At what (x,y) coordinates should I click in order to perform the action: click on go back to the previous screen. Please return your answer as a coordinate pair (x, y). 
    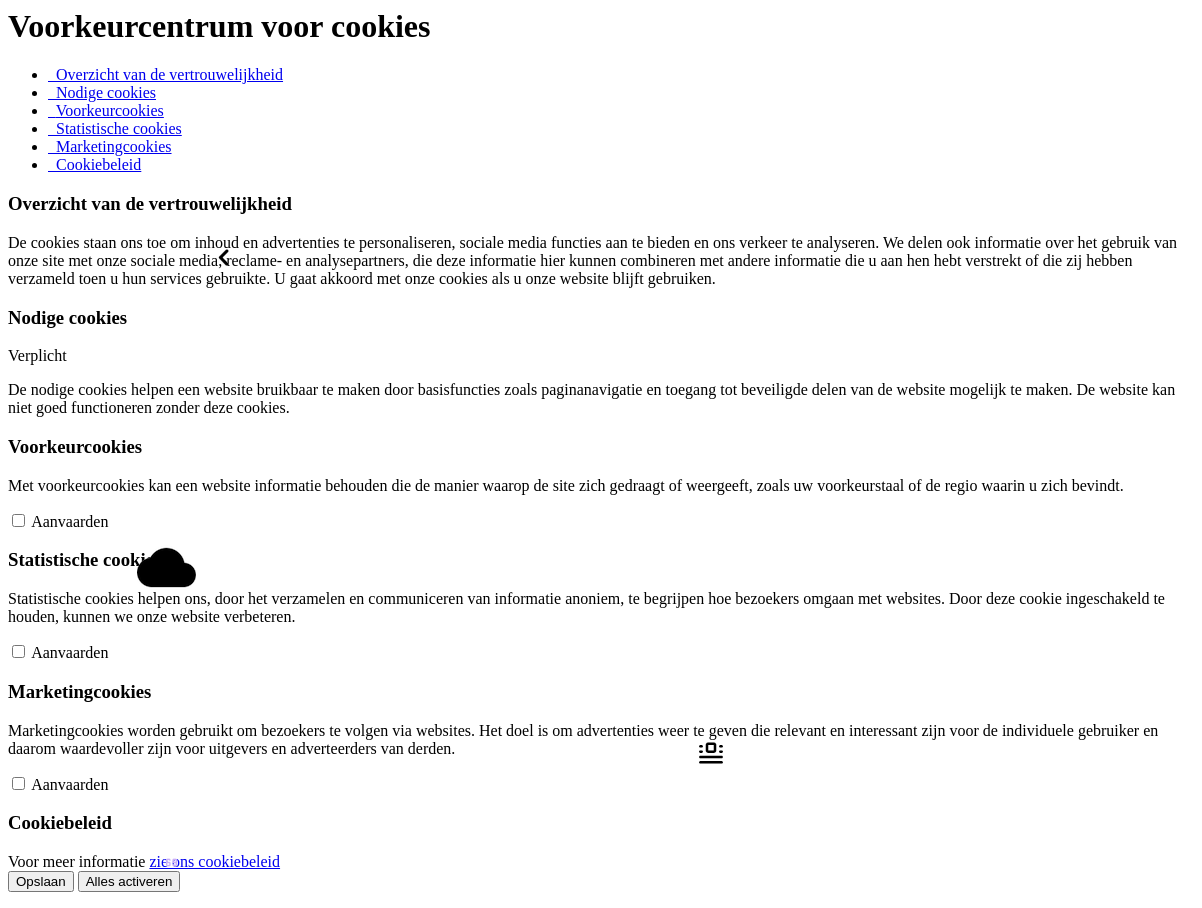
    Looking at the image, I should click on (224, 257).